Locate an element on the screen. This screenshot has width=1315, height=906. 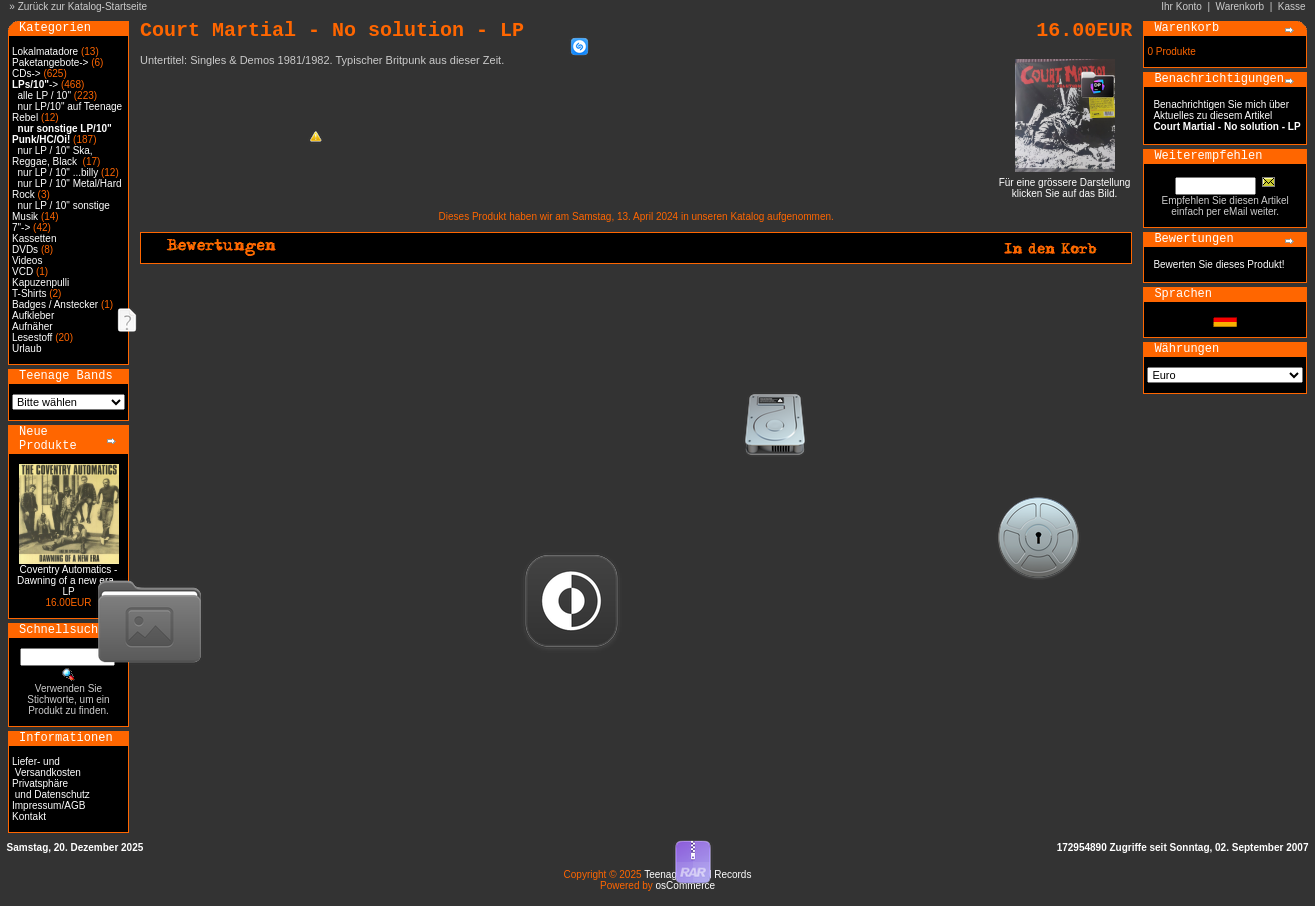
identify a song playing nearby is located at coordinates (579, 46).